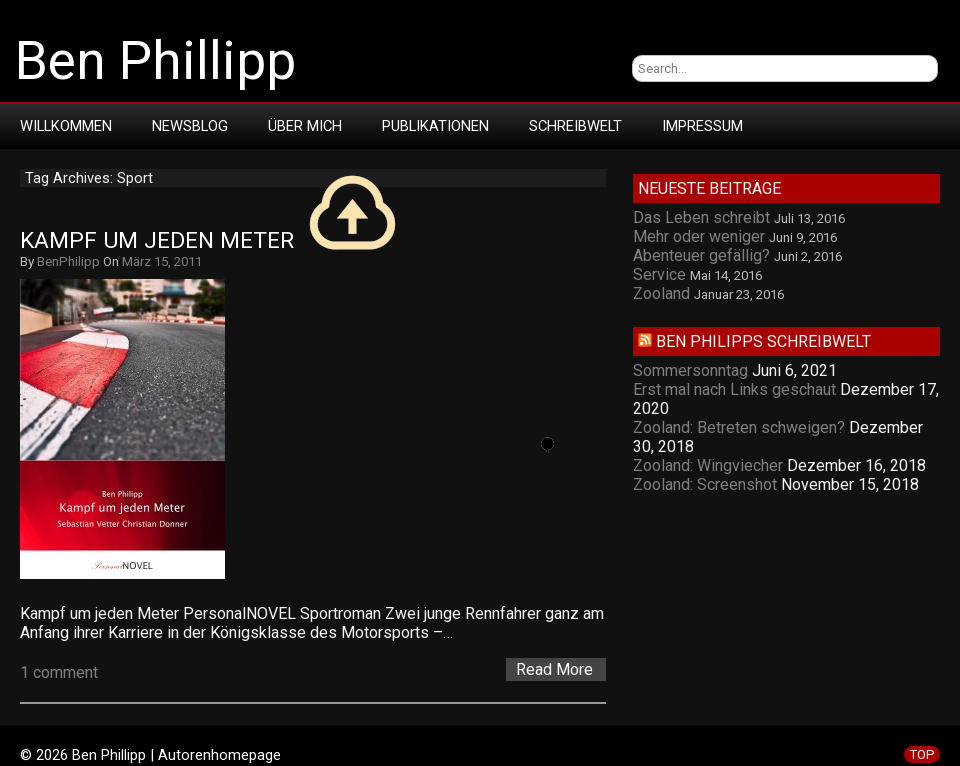  I want to click on upload file to cloud storage, so click(352, 214).